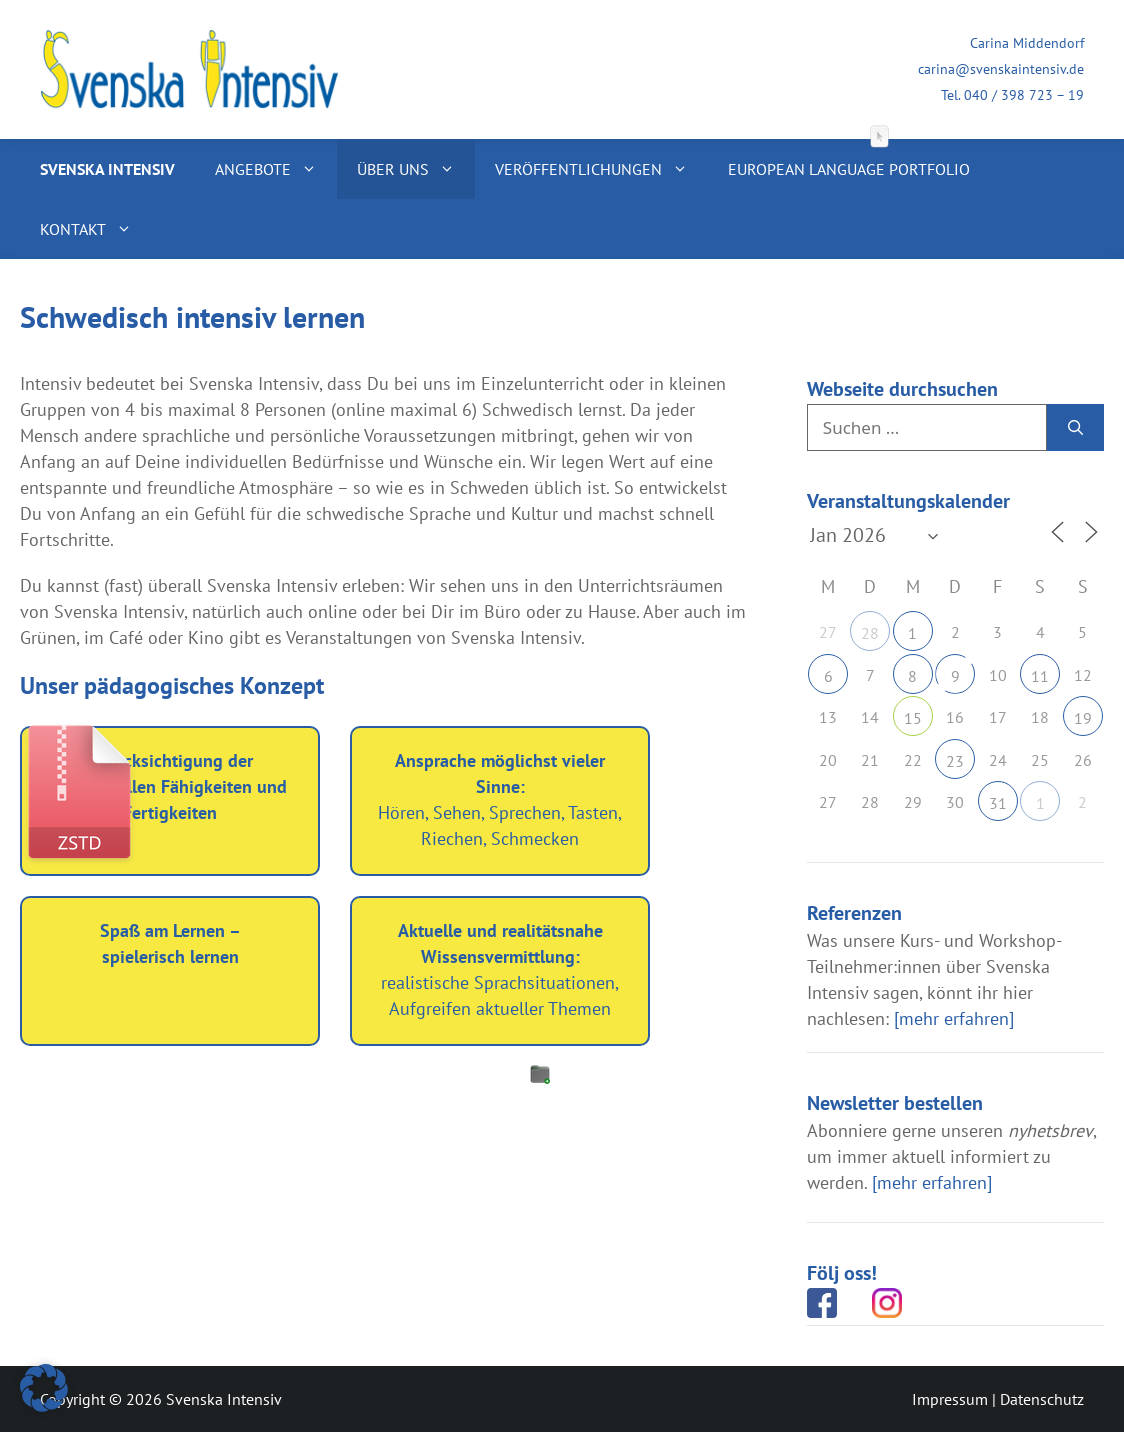 The height and width of the screenshot is (1432, 1124). Describe the element at coordinates (879, 136) in the screenshot. I see `cursor image file type` at that location.